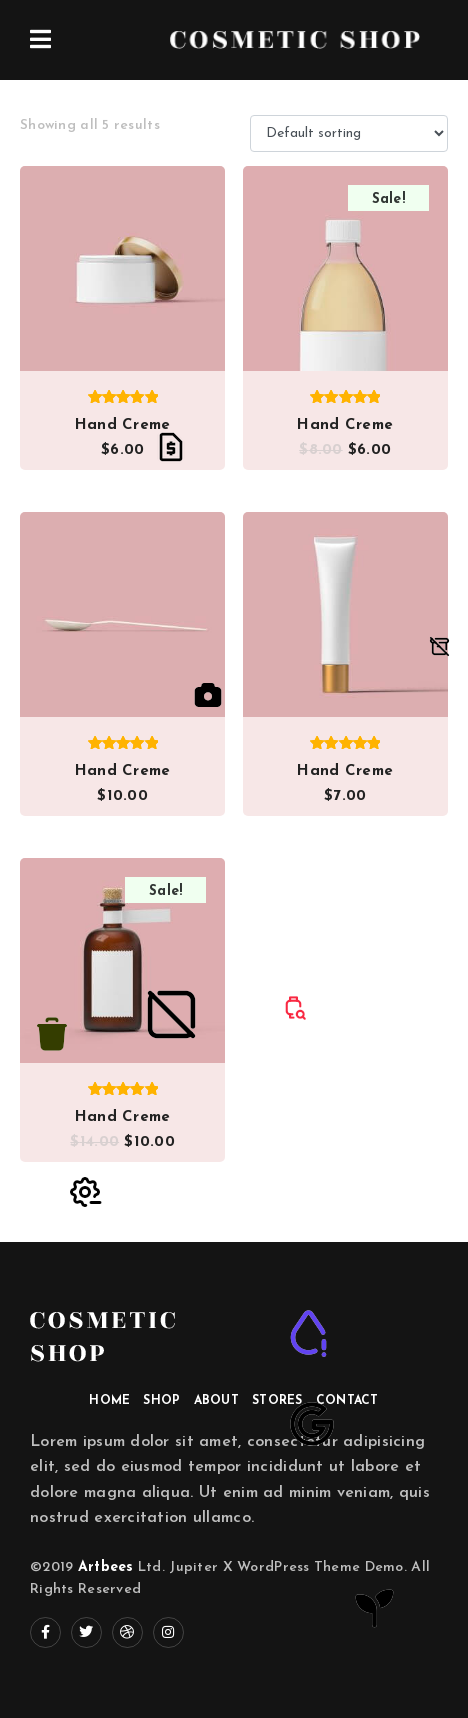  Describe the element at coordinates (312, 1424) in the screenshot. I see `sign in with Google` at that location.